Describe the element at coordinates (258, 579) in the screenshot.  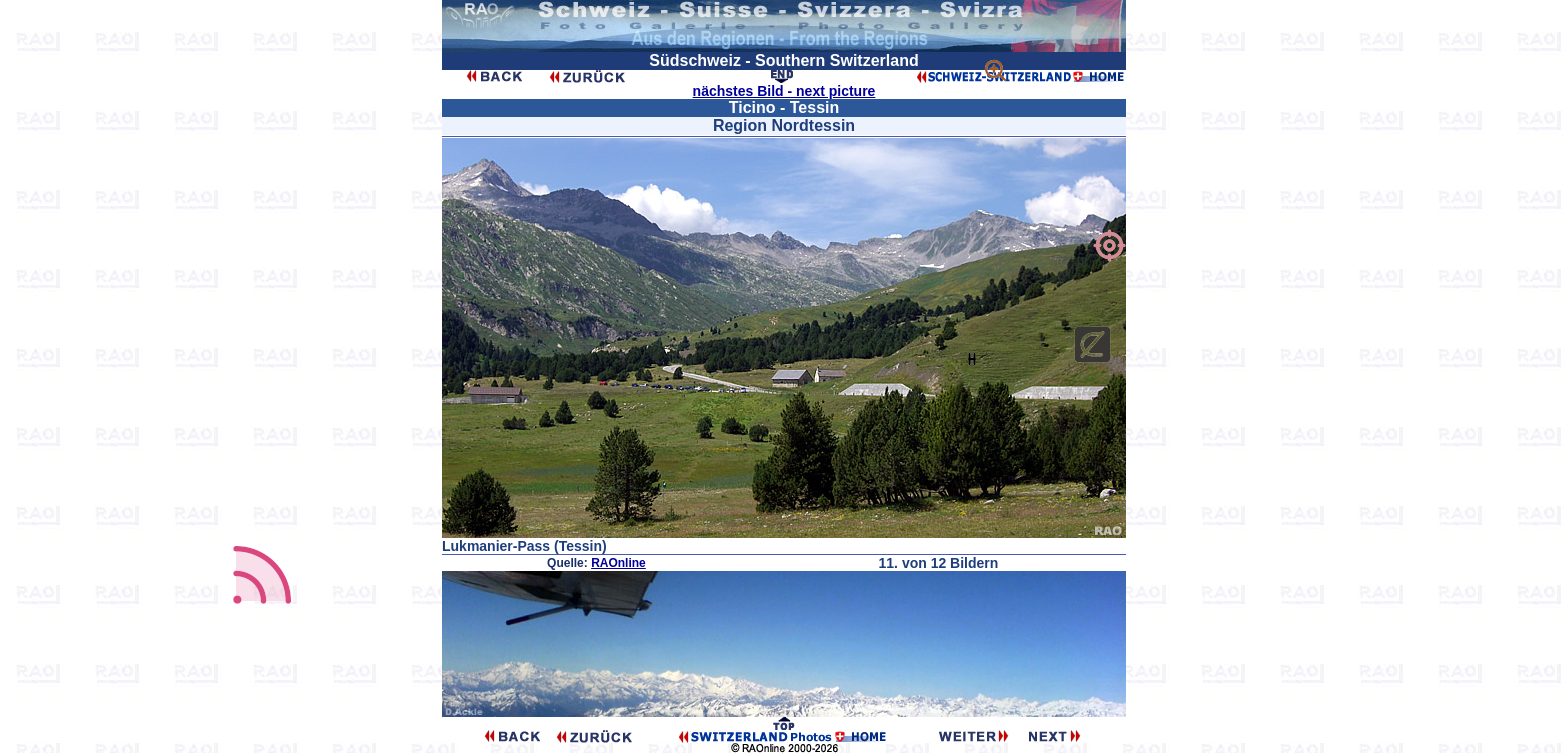
I see `subscribe to RSS feed` at that location.